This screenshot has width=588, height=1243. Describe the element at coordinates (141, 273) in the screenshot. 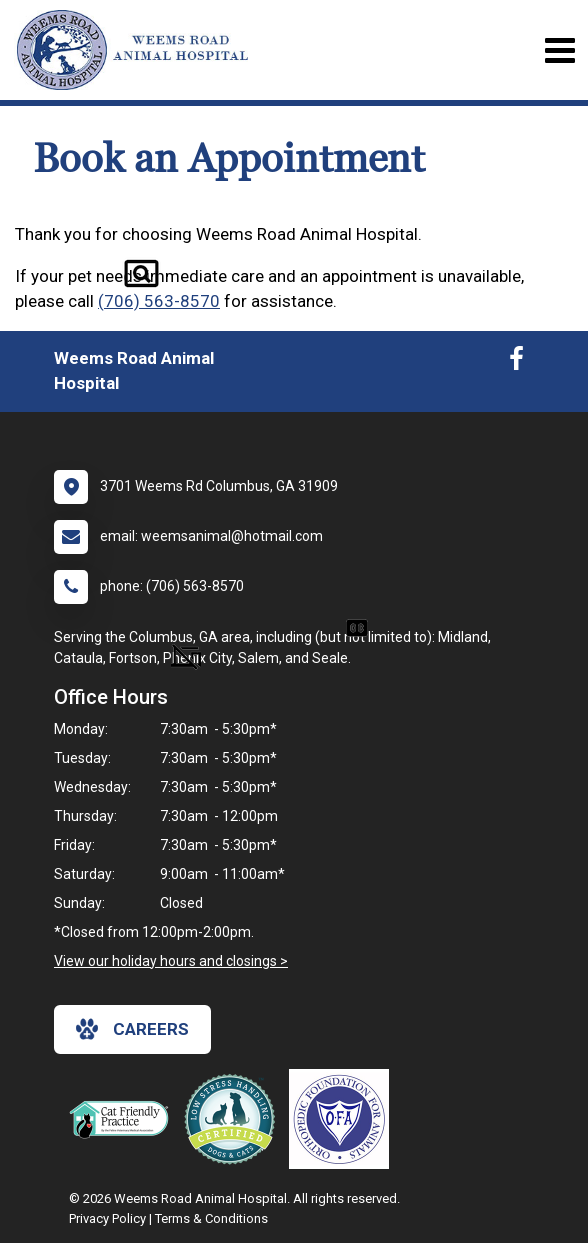

I see `search within the current page or document` at that location.